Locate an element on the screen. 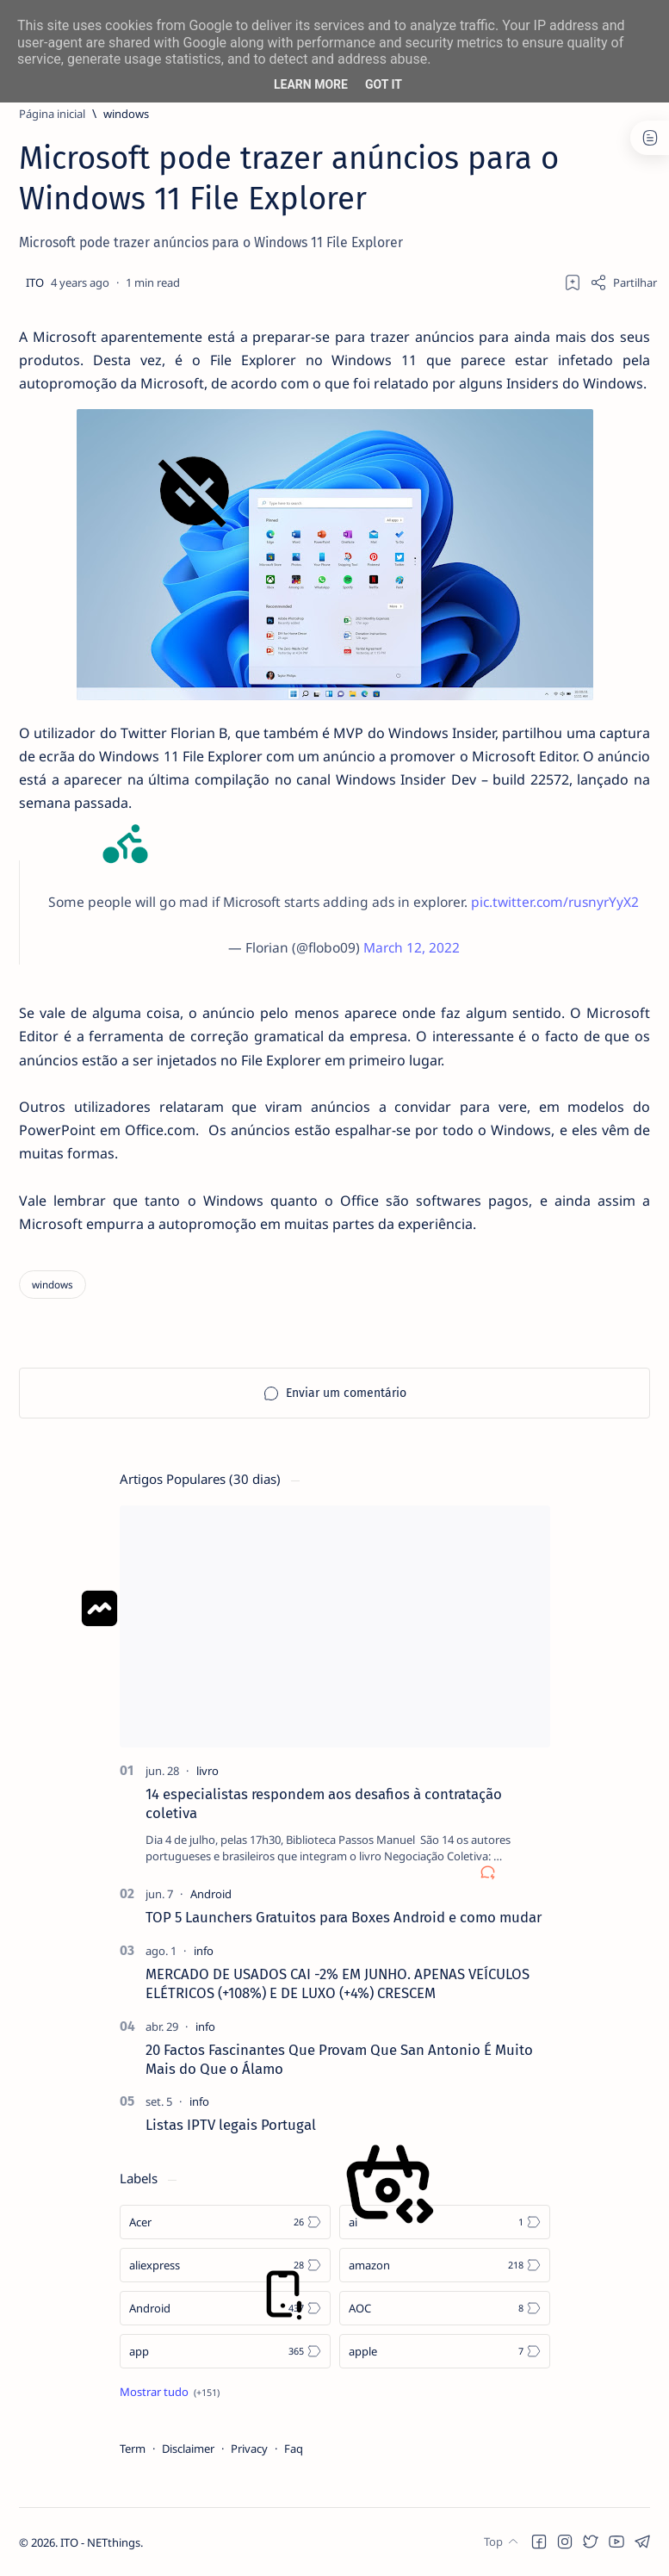 Image resolution: width=669 pixels, height=2576 pixels. access shopping cart API or developer settings is located at coordinates (387, 2182).